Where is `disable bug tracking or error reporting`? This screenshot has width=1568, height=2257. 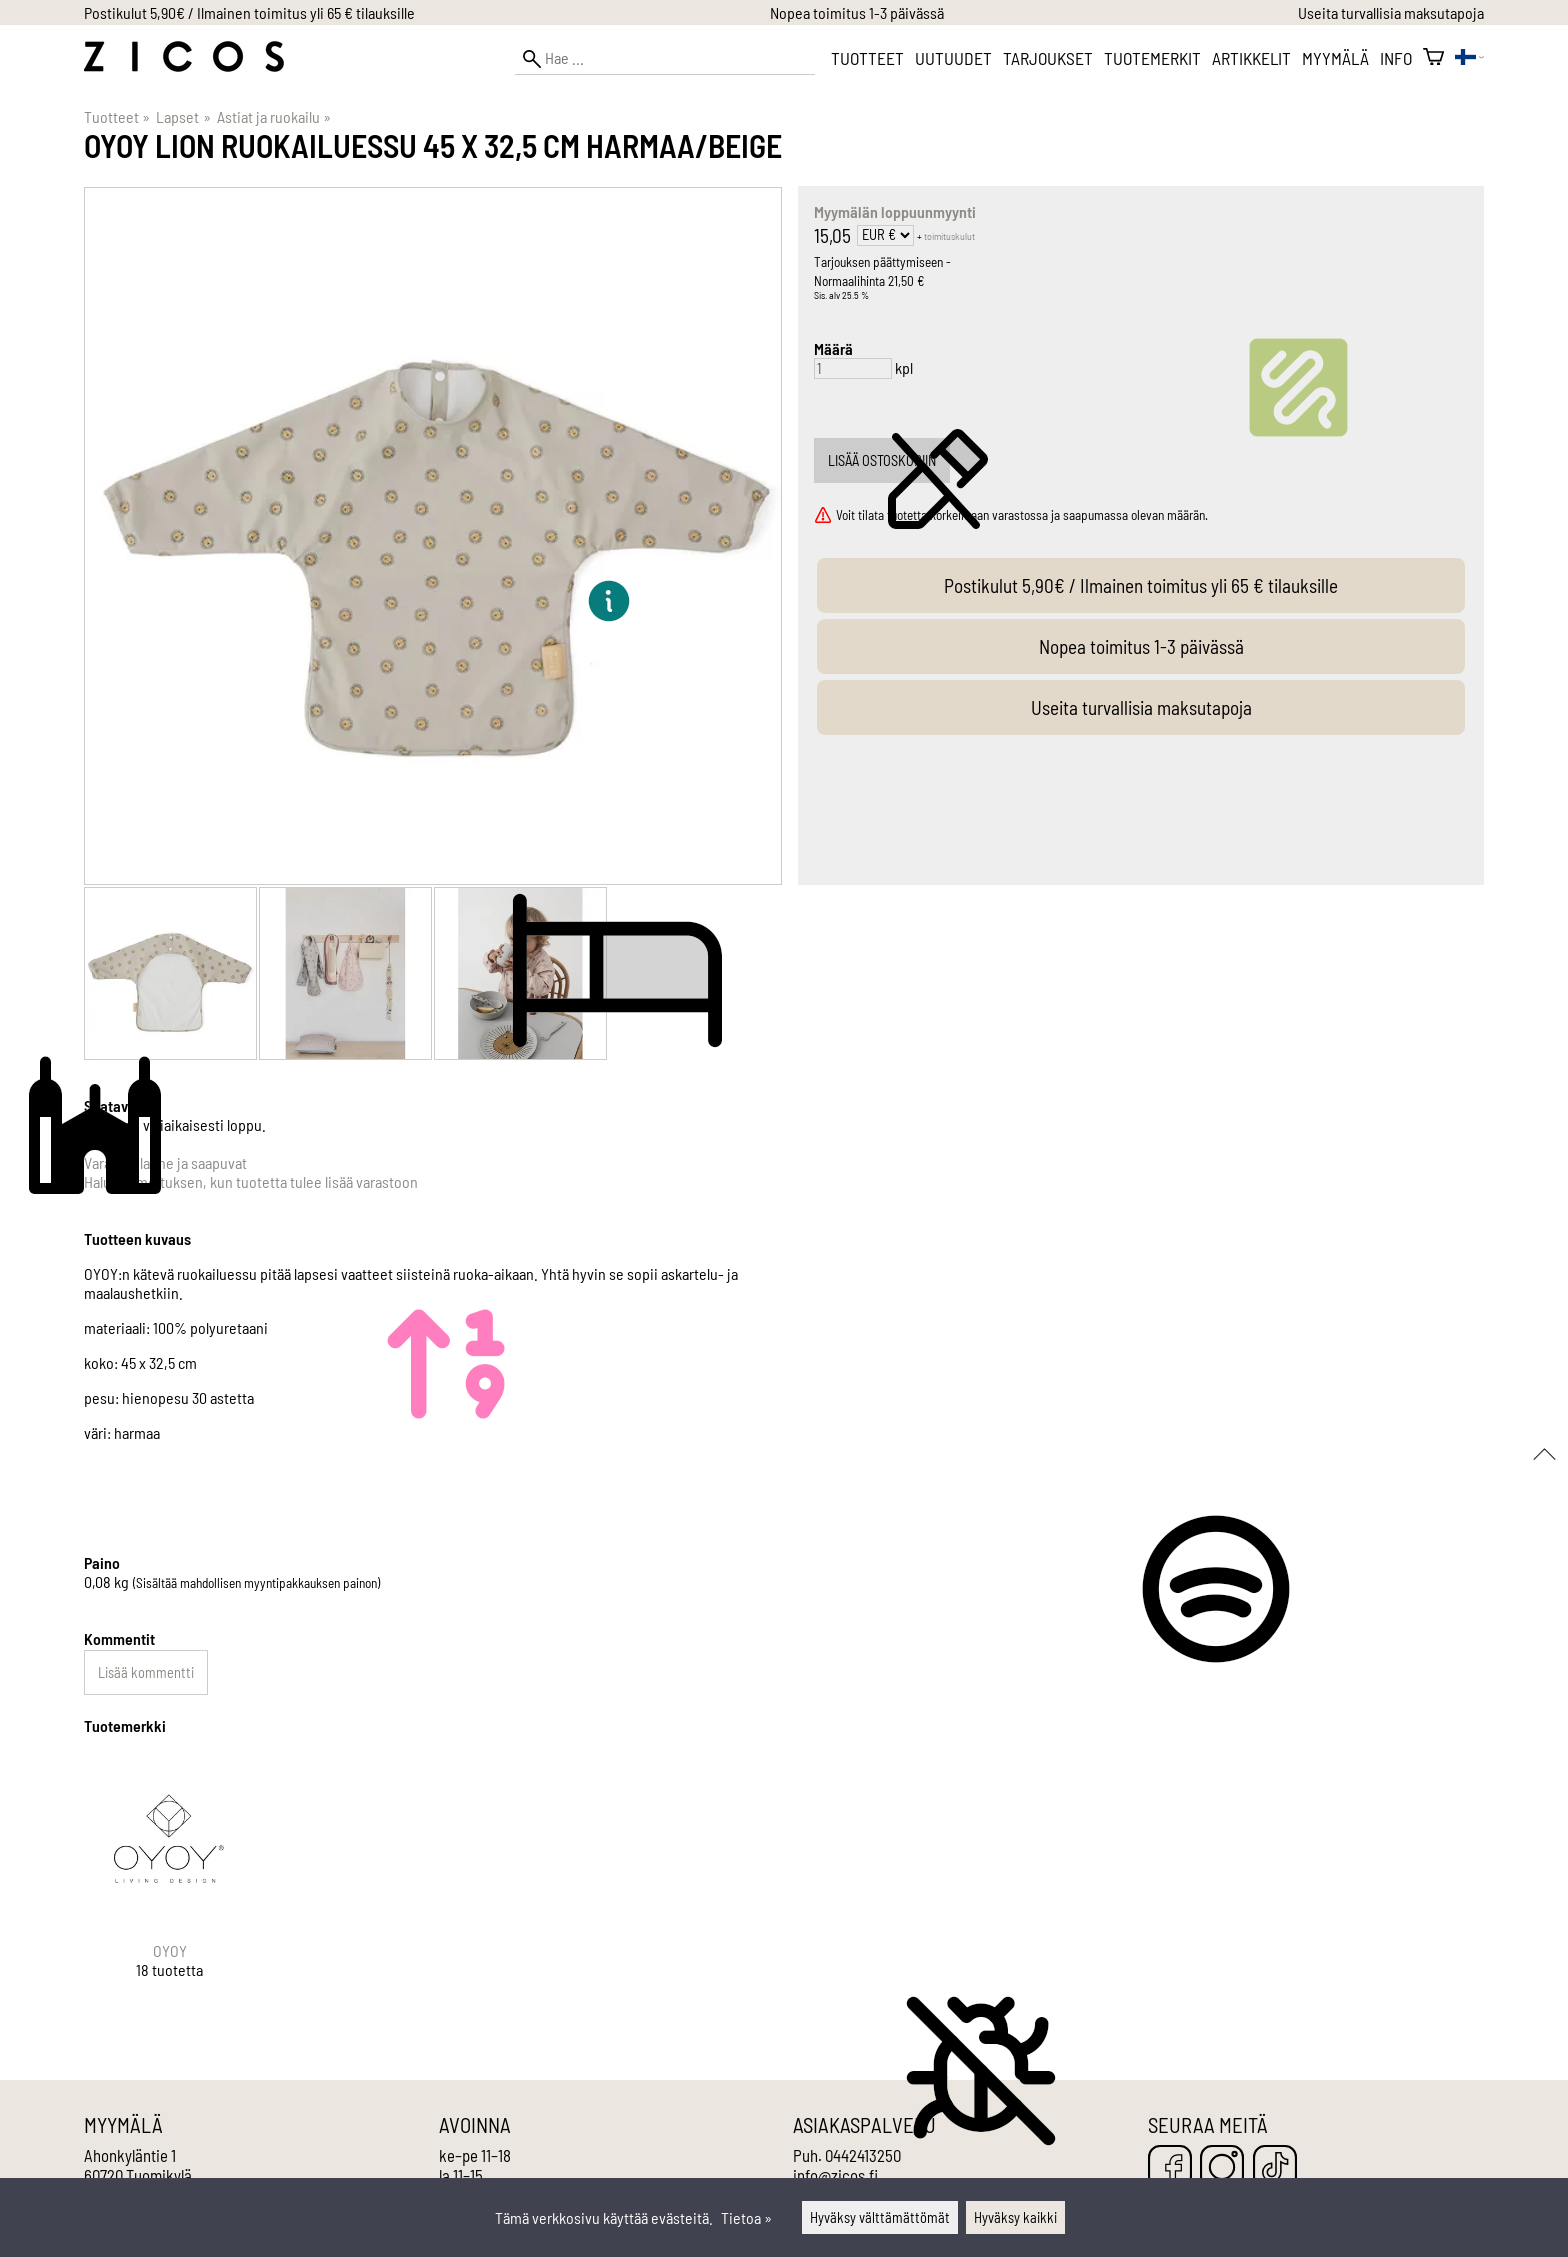
disable bug tracking or error reporting is located at coordinates (981, 2071).